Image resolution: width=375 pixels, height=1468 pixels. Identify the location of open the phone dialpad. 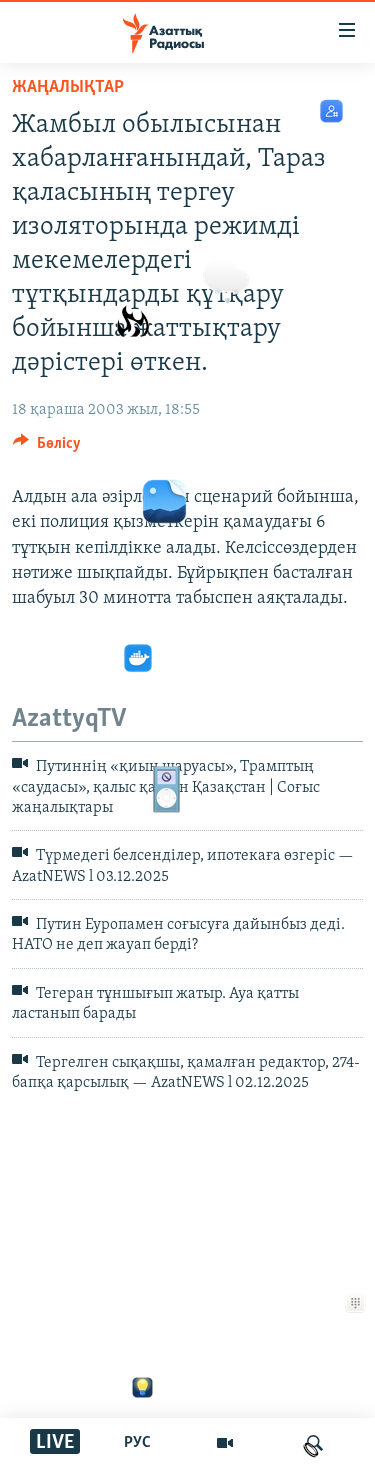
(355, 1302).